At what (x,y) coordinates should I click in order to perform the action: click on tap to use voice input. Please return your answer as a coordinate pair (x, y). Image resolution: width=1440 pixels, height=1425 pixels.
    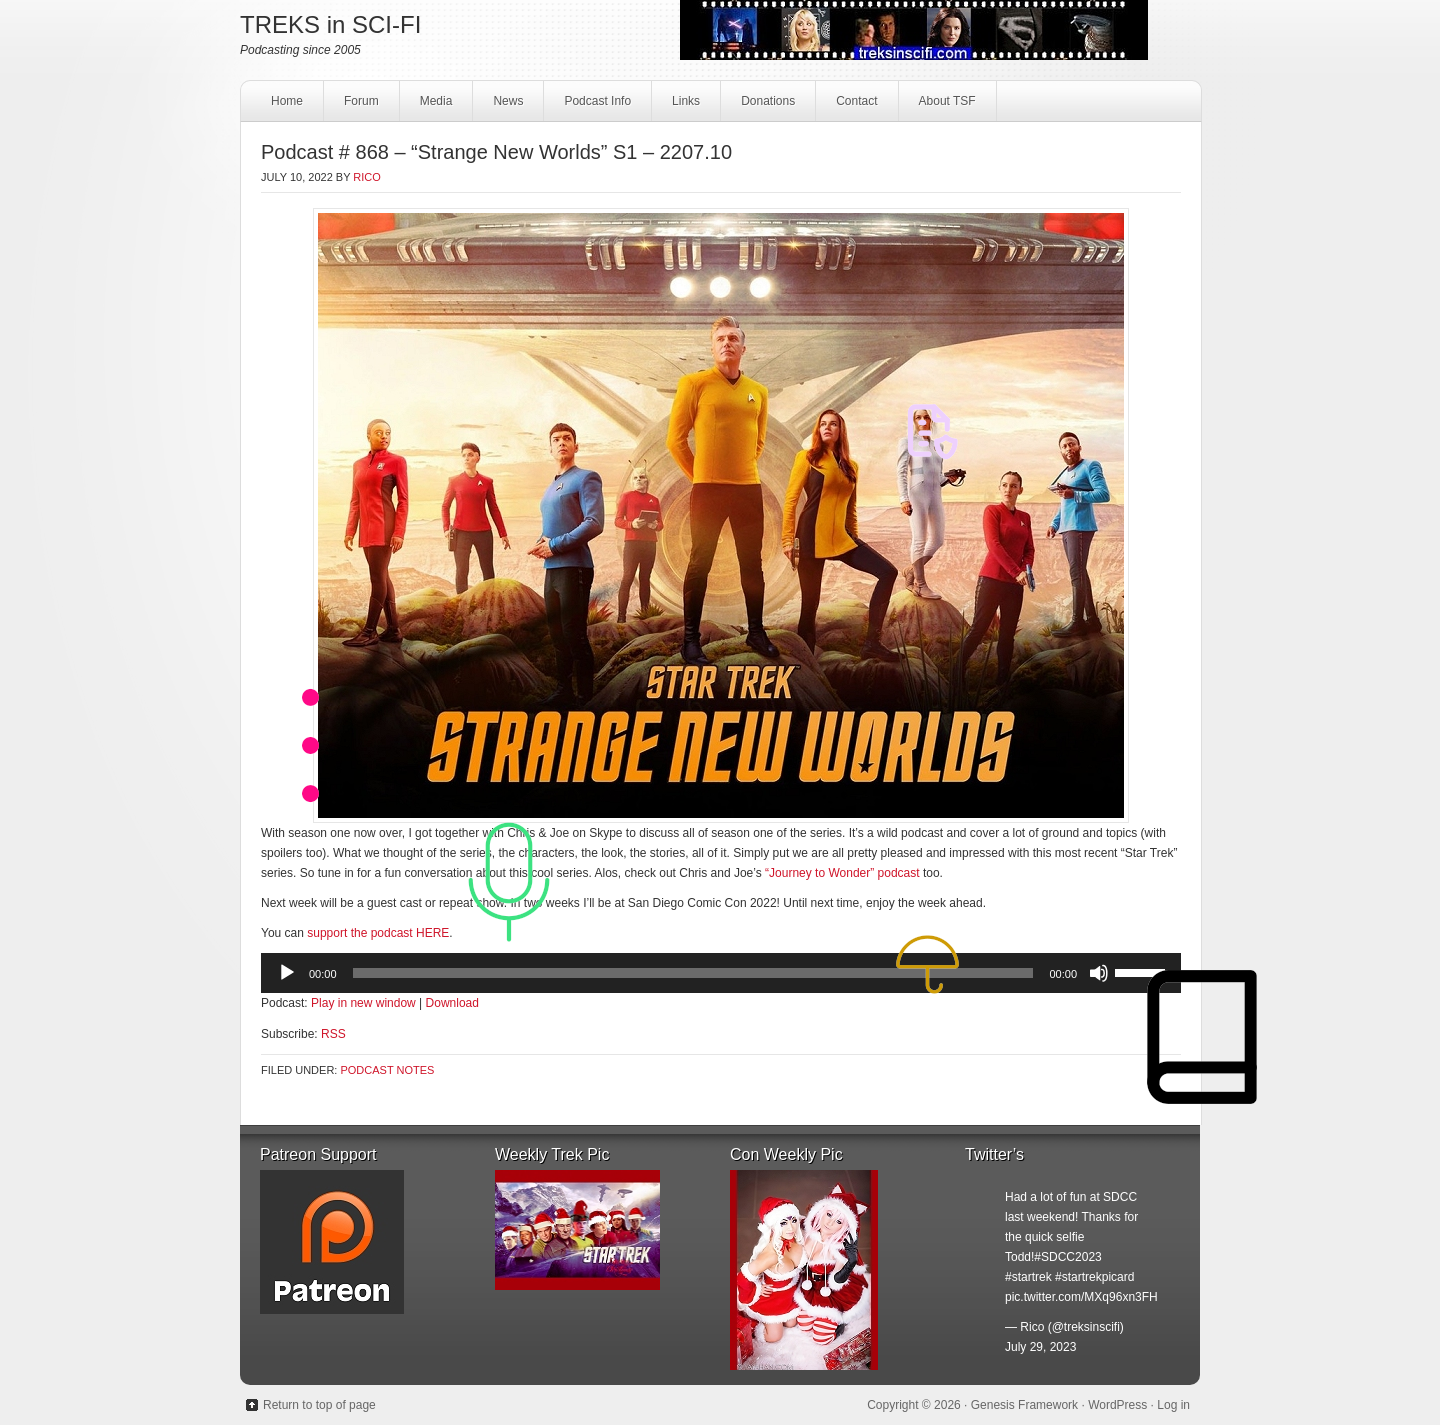
    Looking at the image, I should click on (509, 880).